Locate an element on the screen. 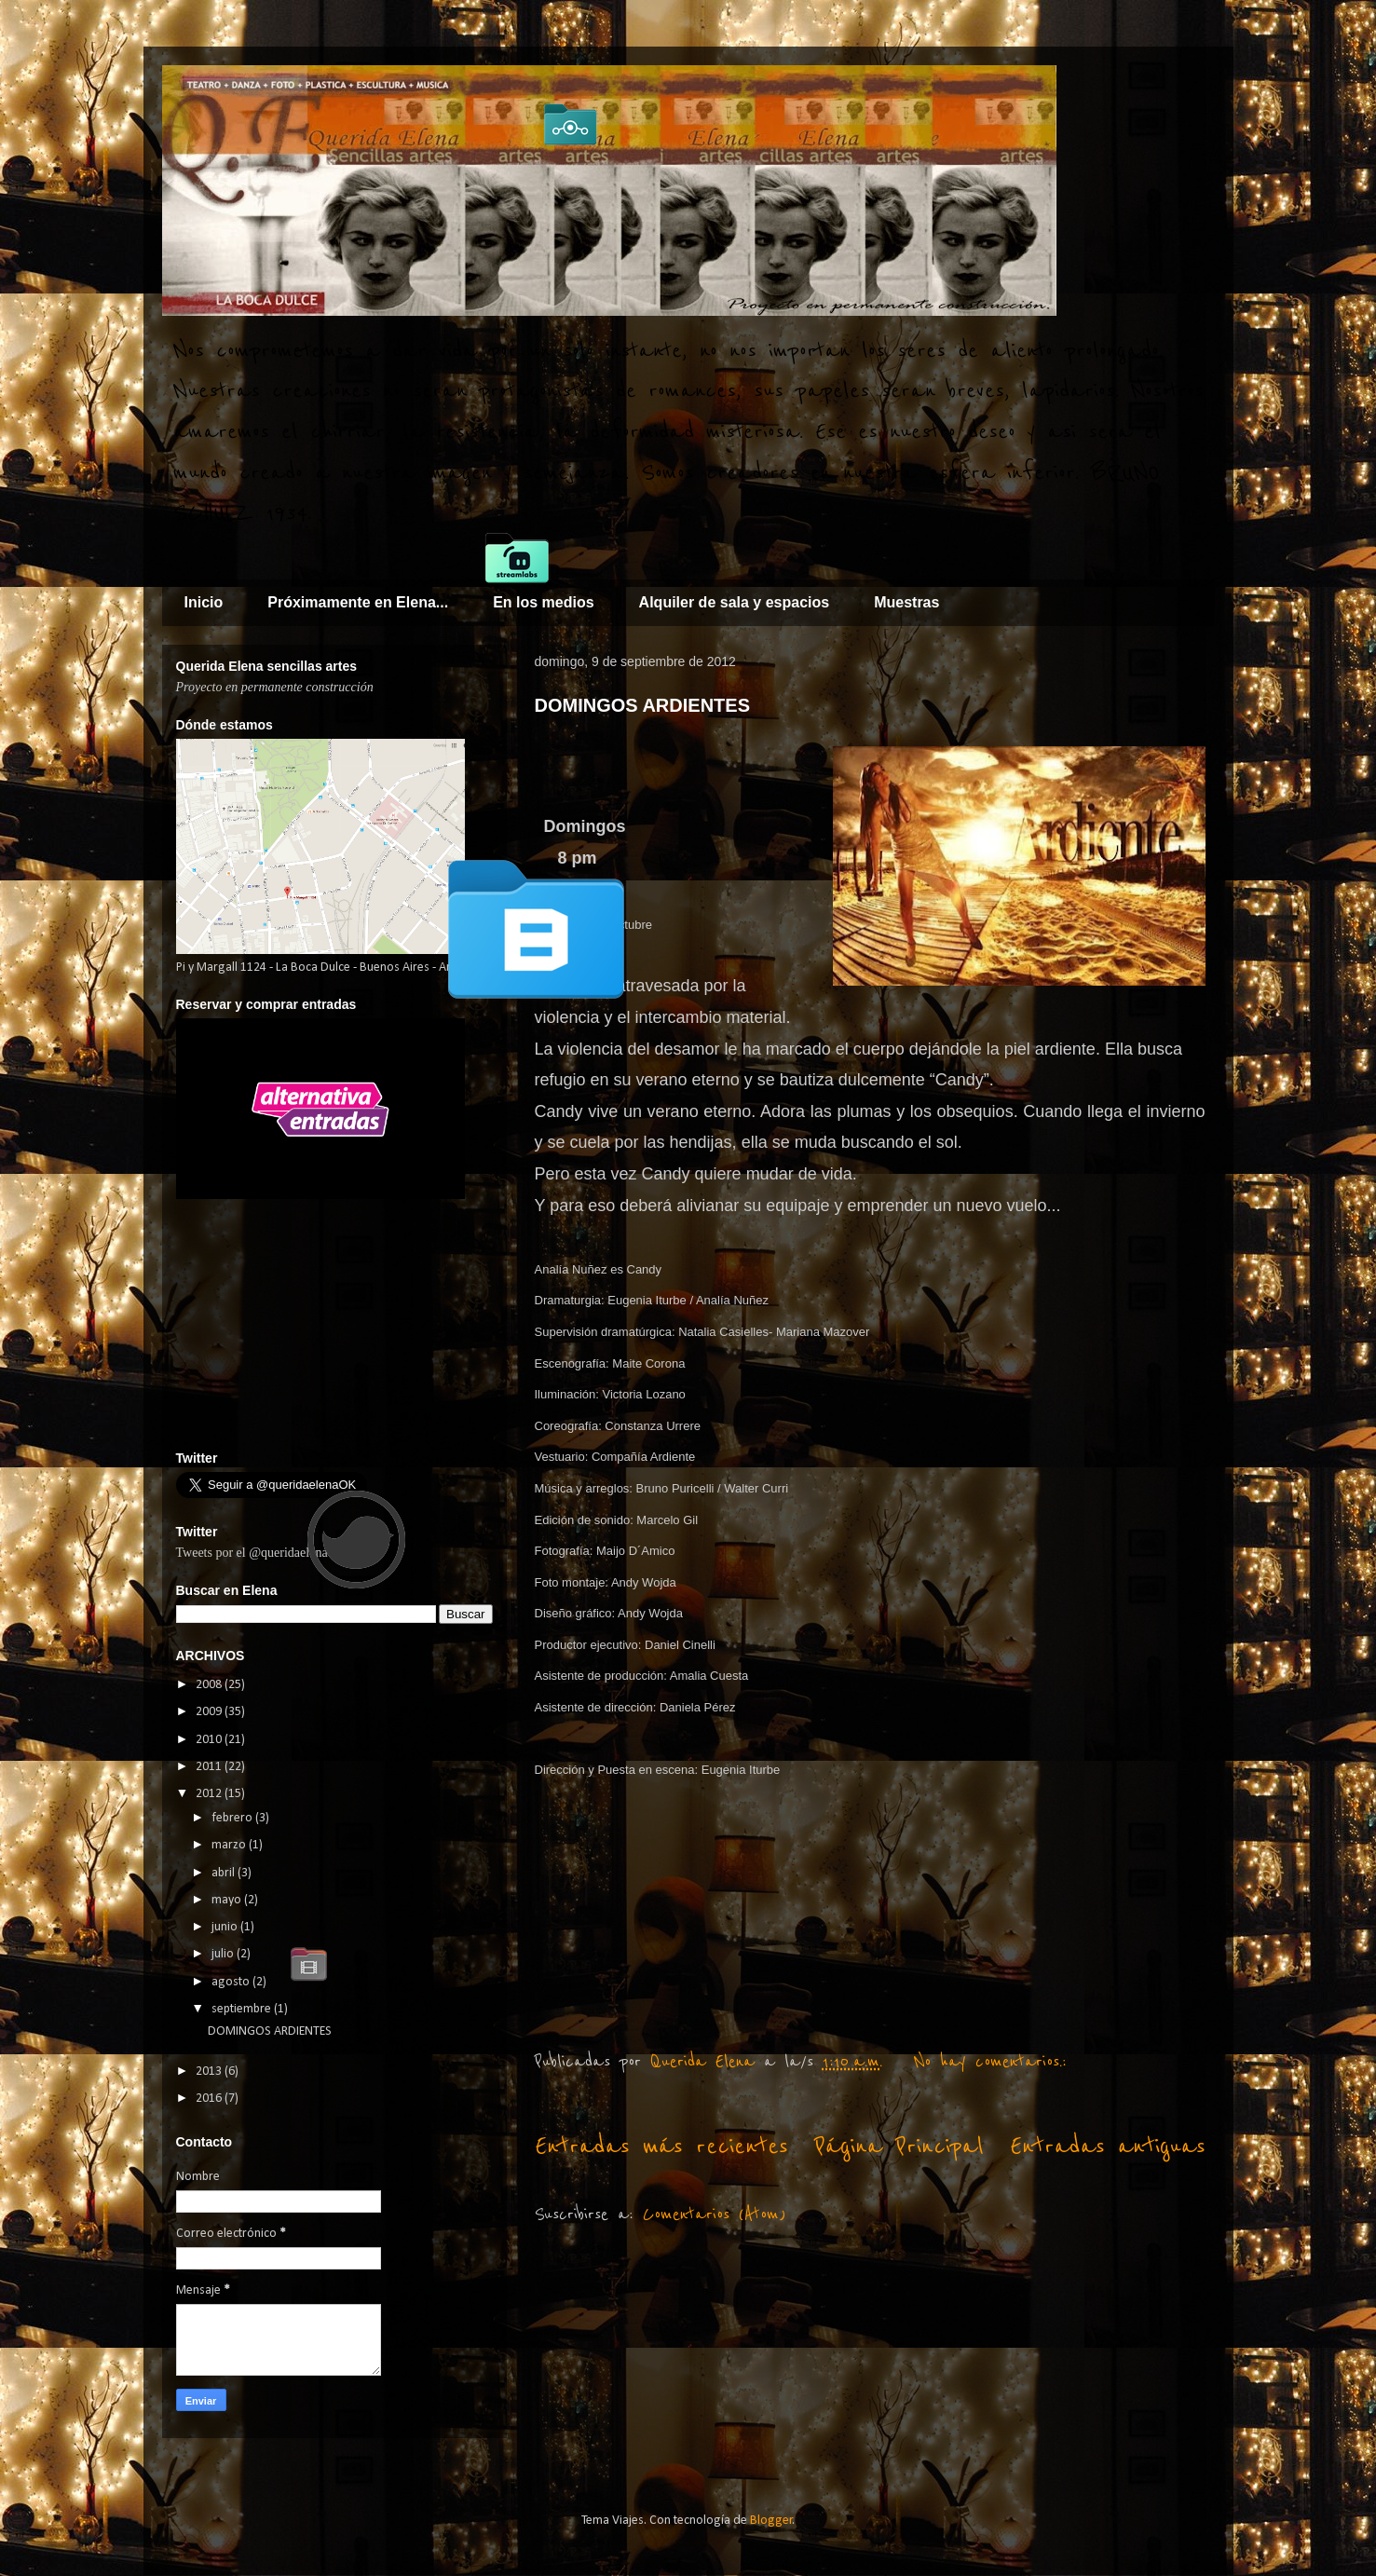 This screenshot has height=2576, width=1376. open quixel bridge assets folder is located at coordinates (535, 934).